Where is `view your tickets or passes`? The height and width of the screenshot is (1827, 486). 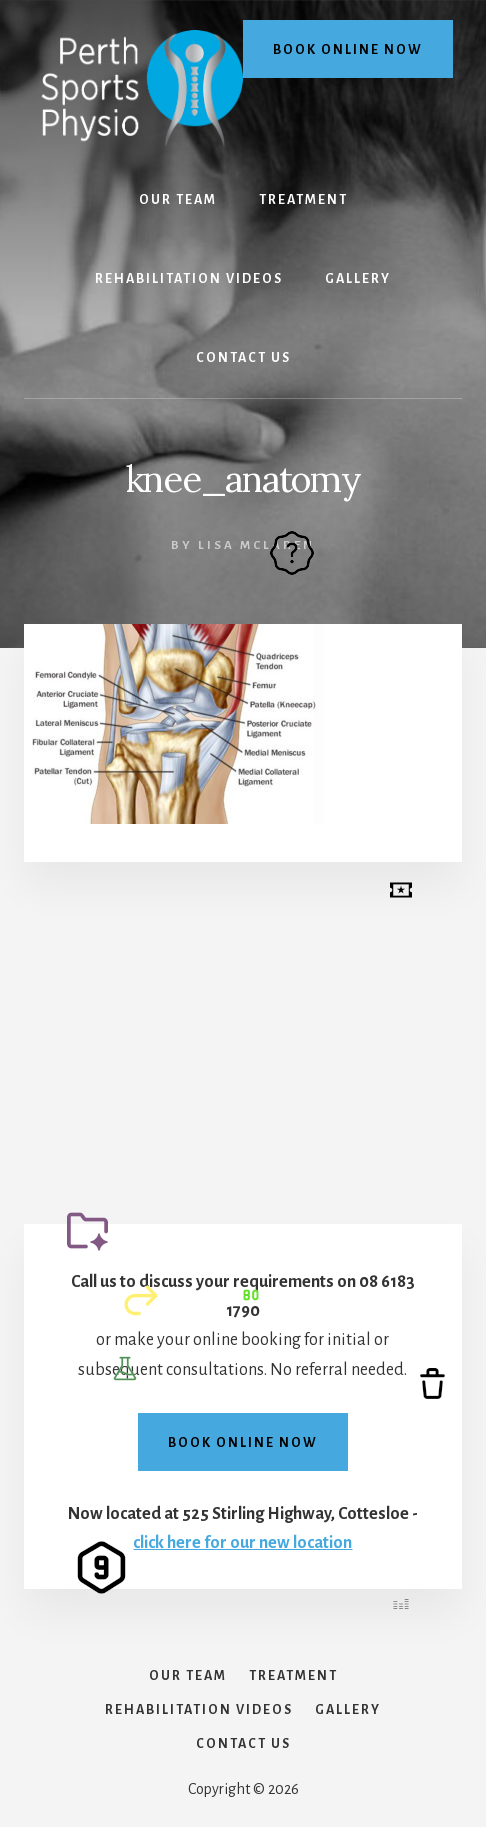
view your tickets or passes is located at coordinates (401, 890).